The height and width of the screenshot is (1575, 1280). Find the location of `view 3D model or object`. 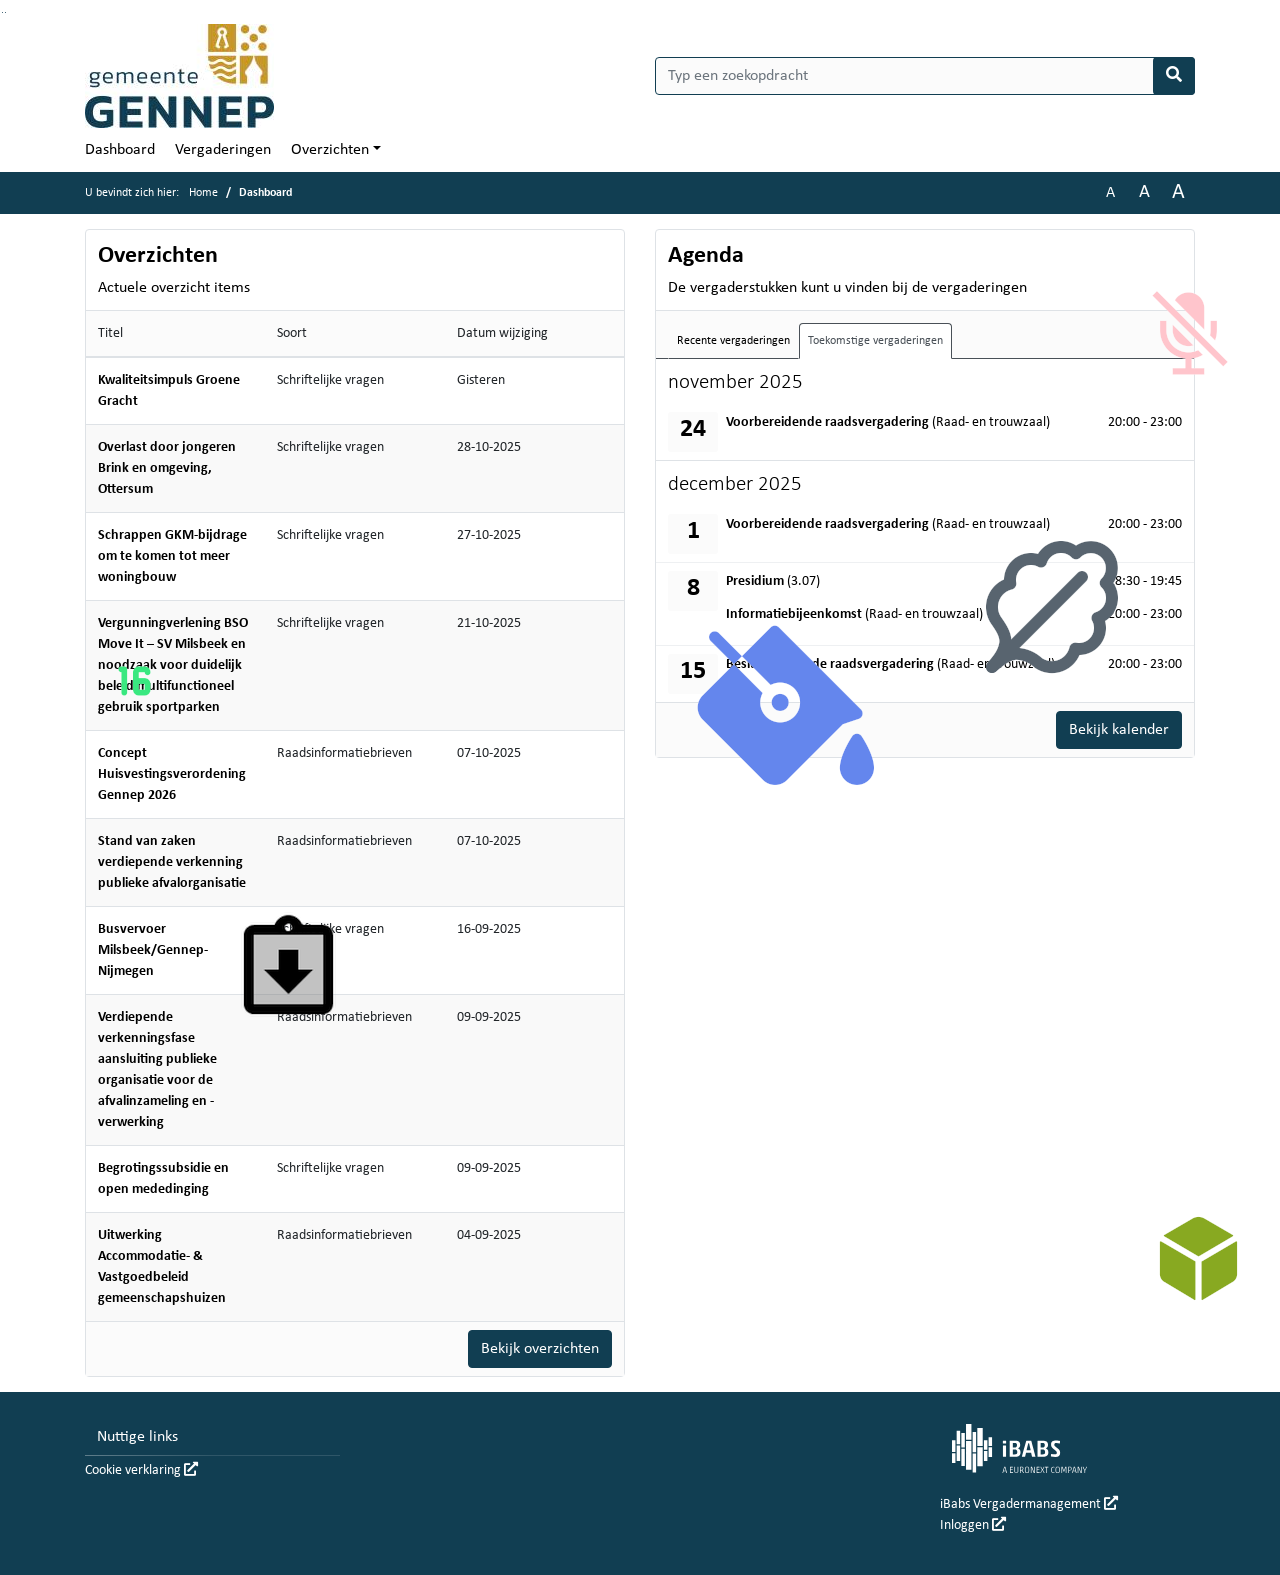

view 3D model or object is located at coordinates (1198, 1258).